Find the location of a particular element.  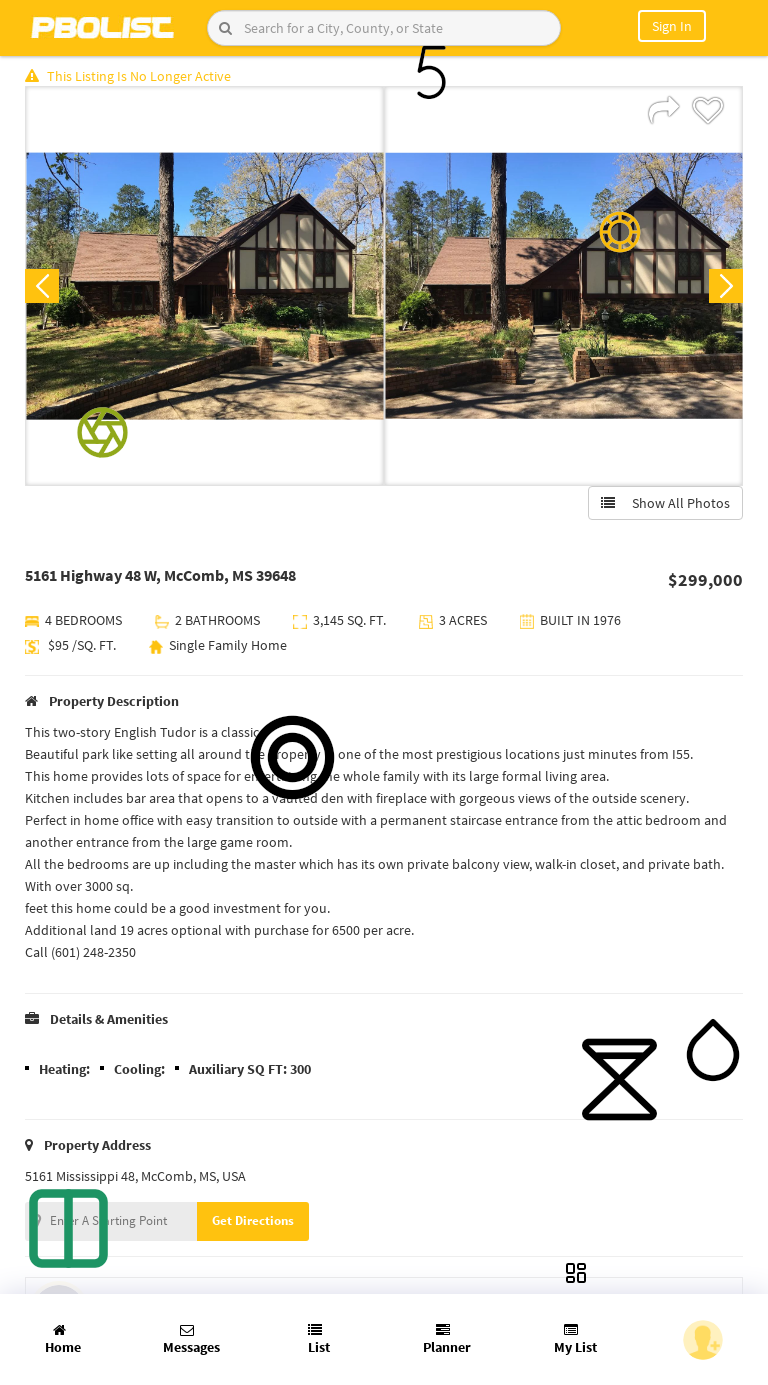

start recording audio or video is located at coordinates (292, 757).